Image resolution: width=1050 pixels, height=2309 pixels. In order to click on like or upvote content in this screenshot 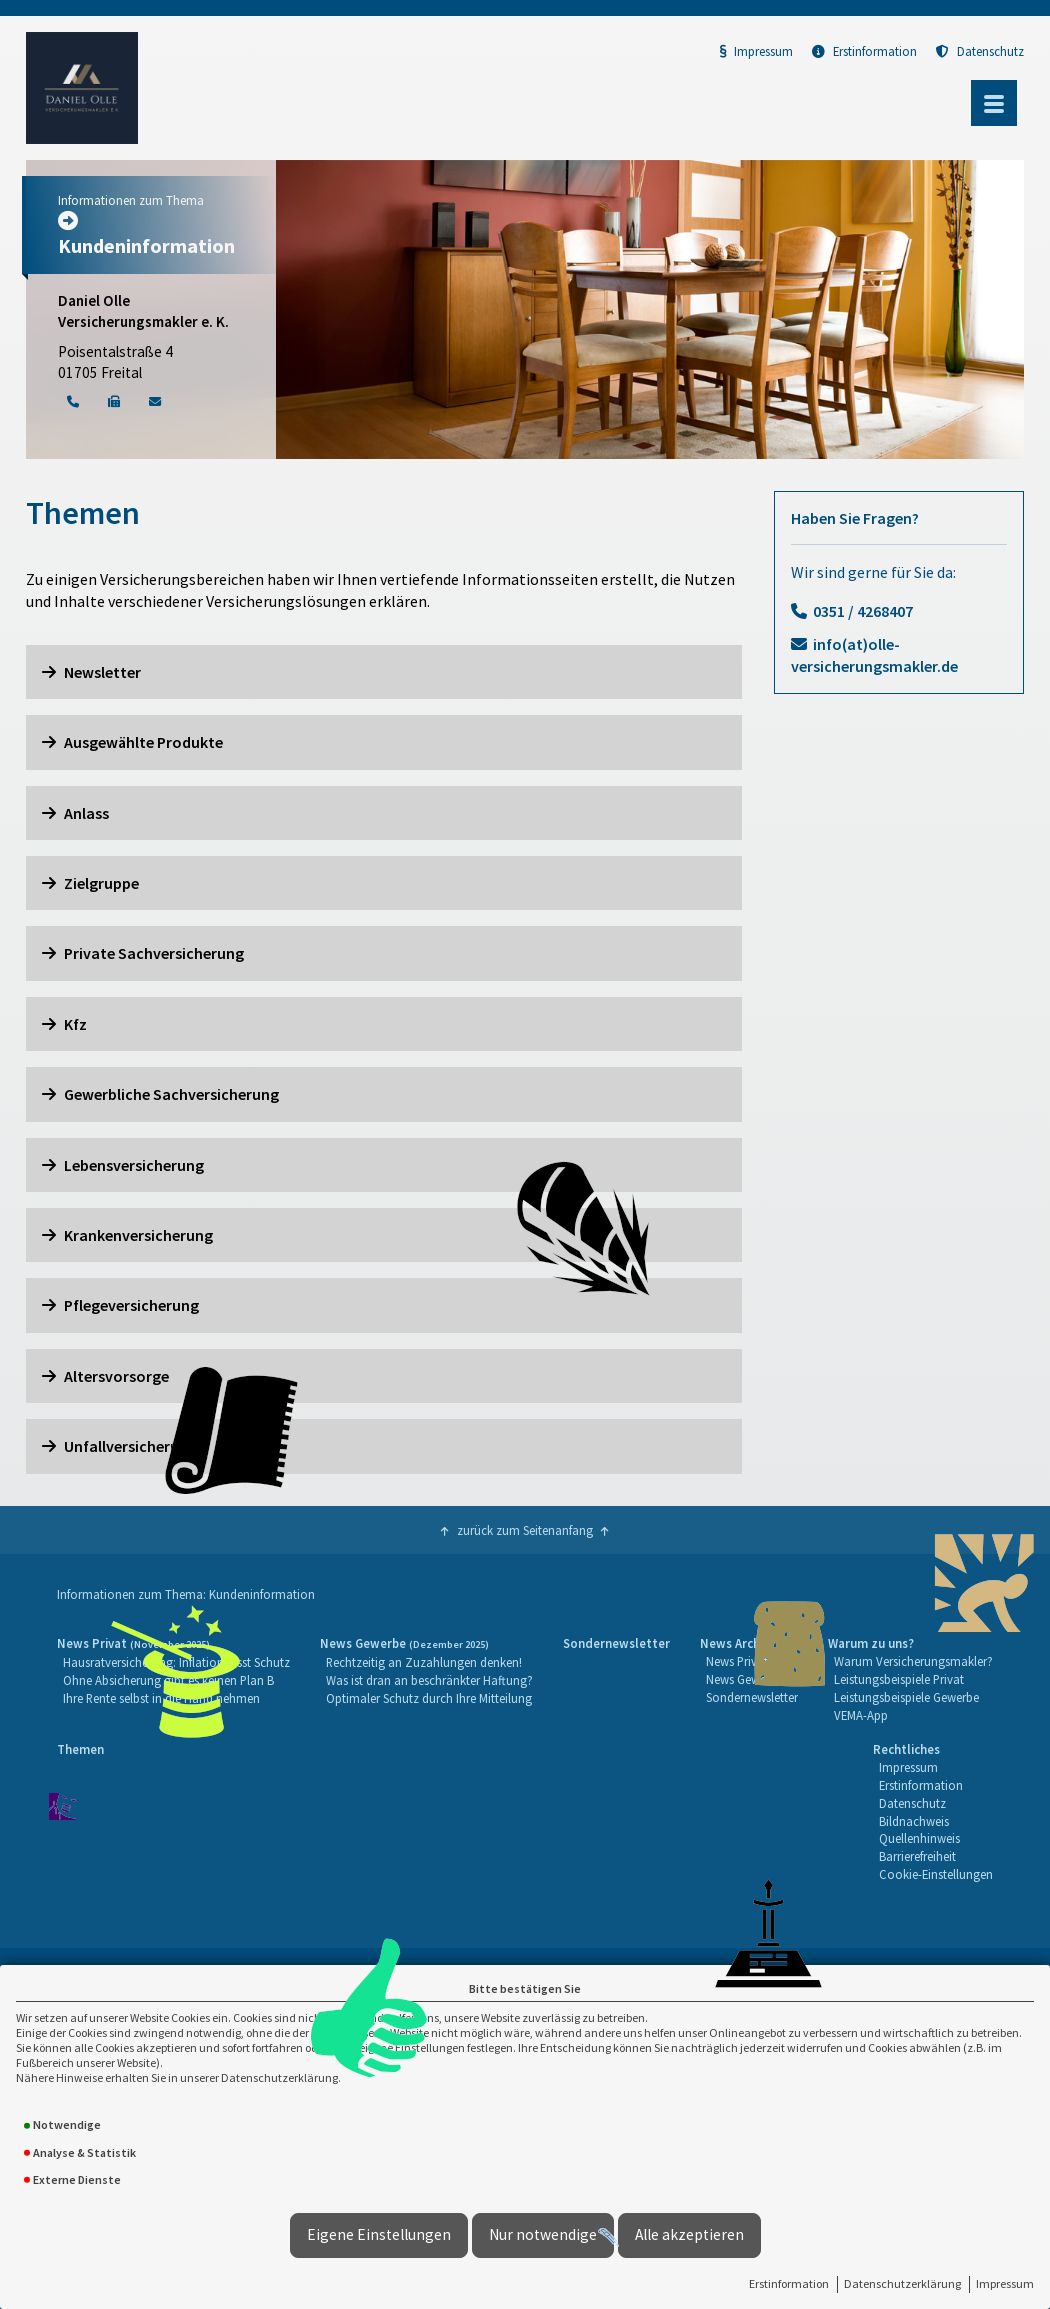, I will do `click(372, 2008)`.